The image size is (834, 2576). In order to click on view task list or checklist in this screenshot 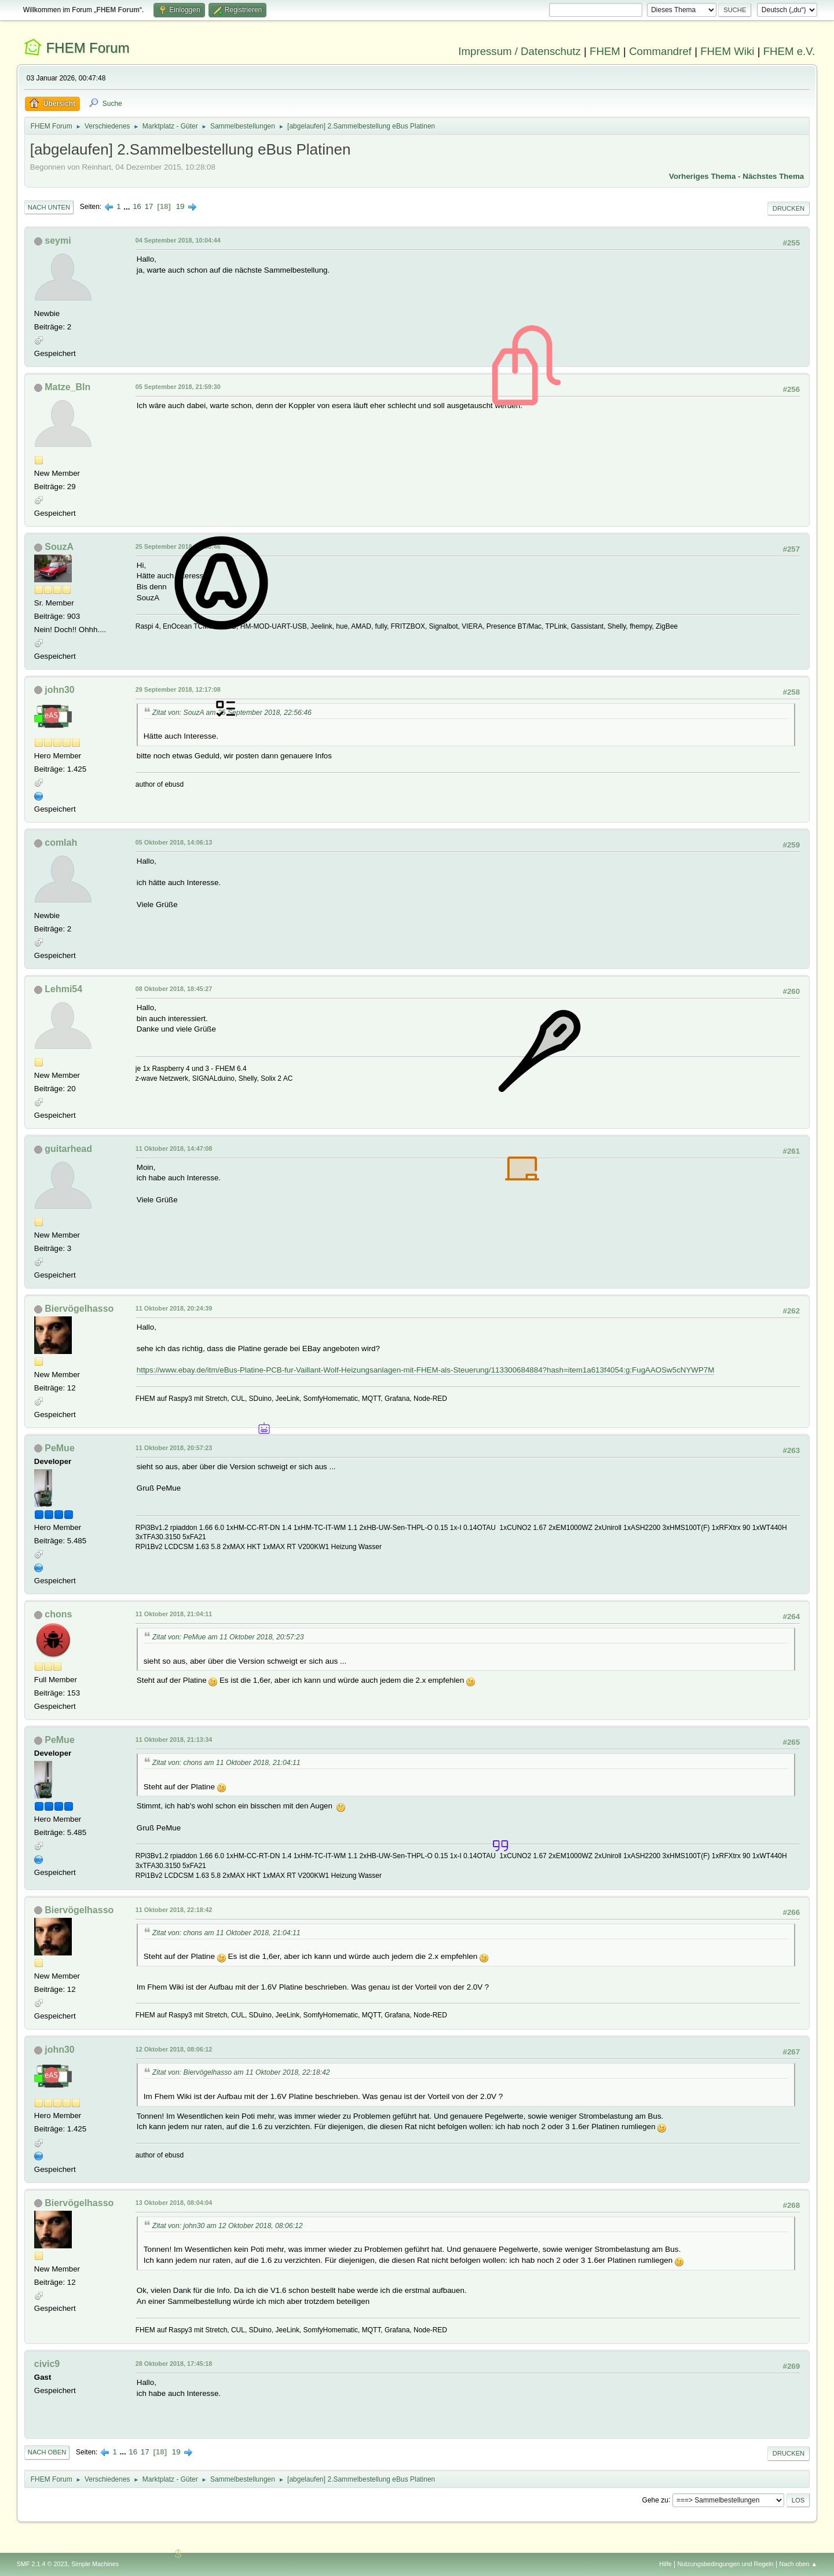, I will do `click(225, 708)`.